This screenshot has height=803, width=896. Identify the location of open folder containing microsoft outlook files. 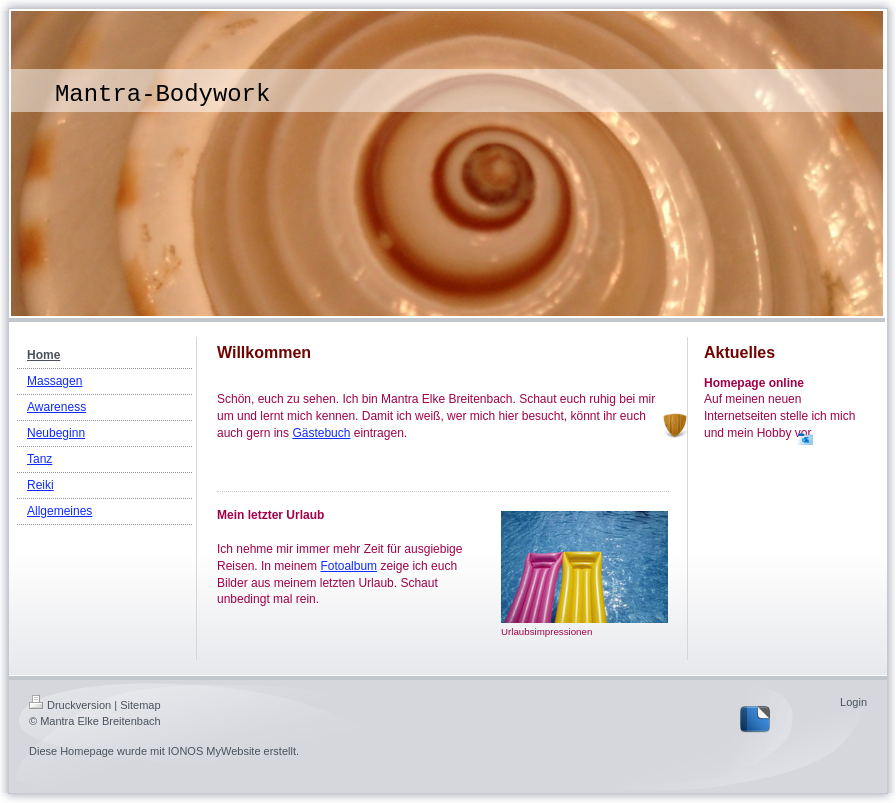
(805, 439).